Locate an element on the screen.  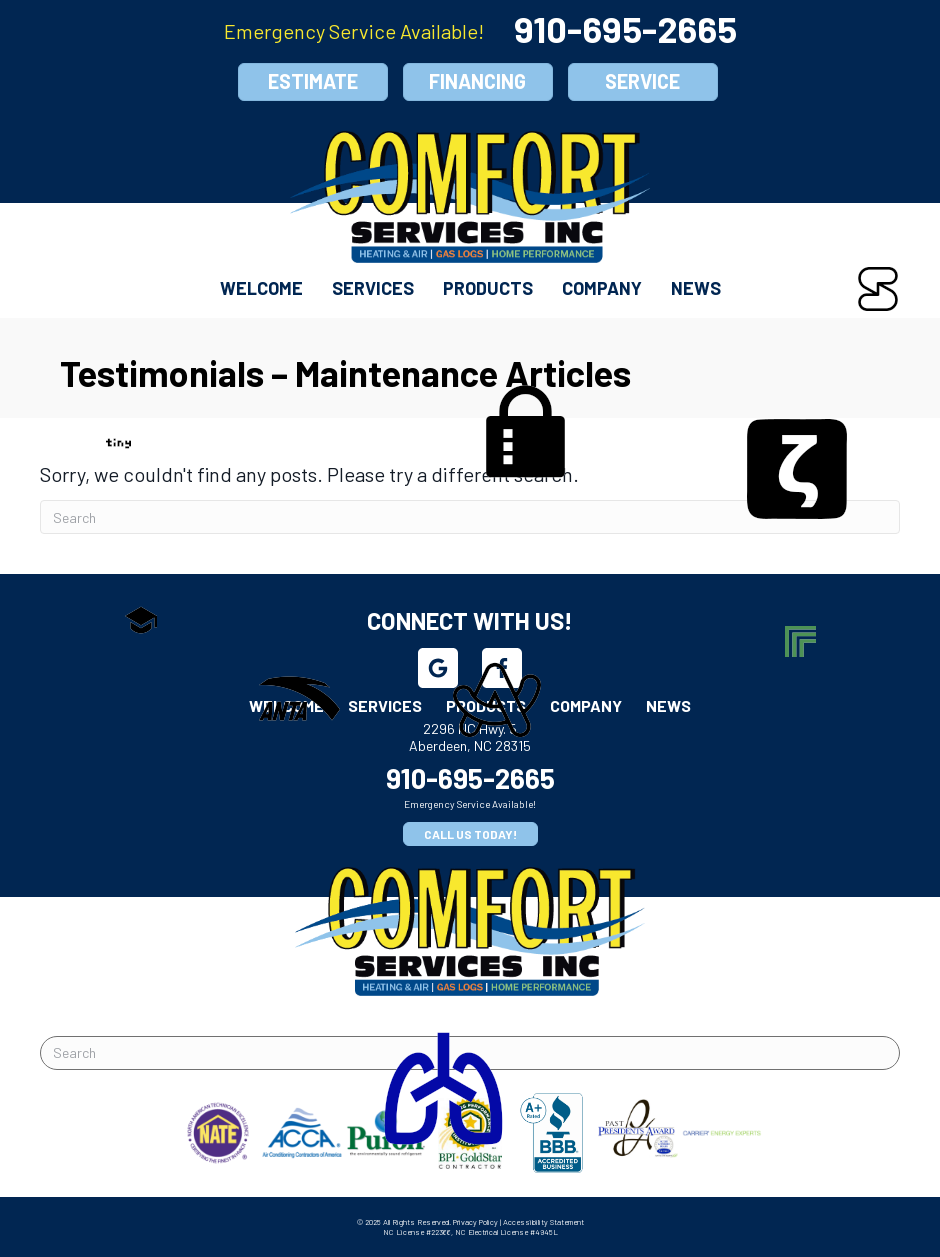
access educational content or courses is located at coordinates (141, 620).